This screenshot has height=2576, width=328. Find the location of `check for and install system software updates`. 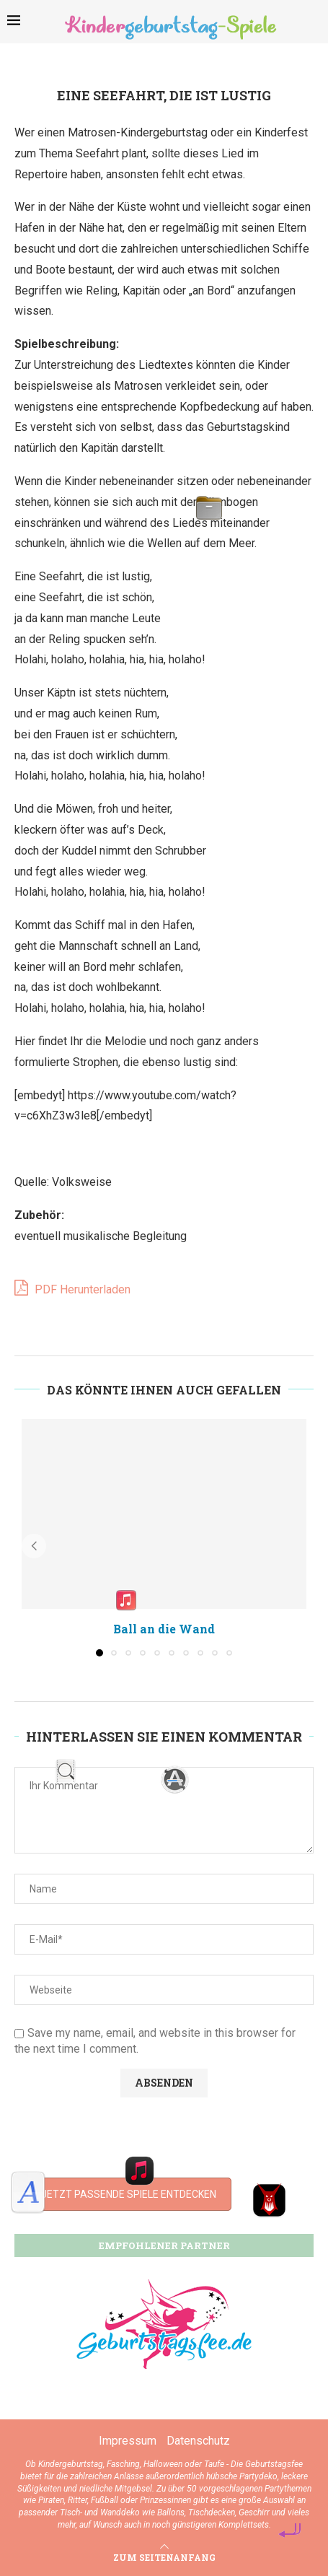

check for and install system software updates is located at coordinates (174, 1779).